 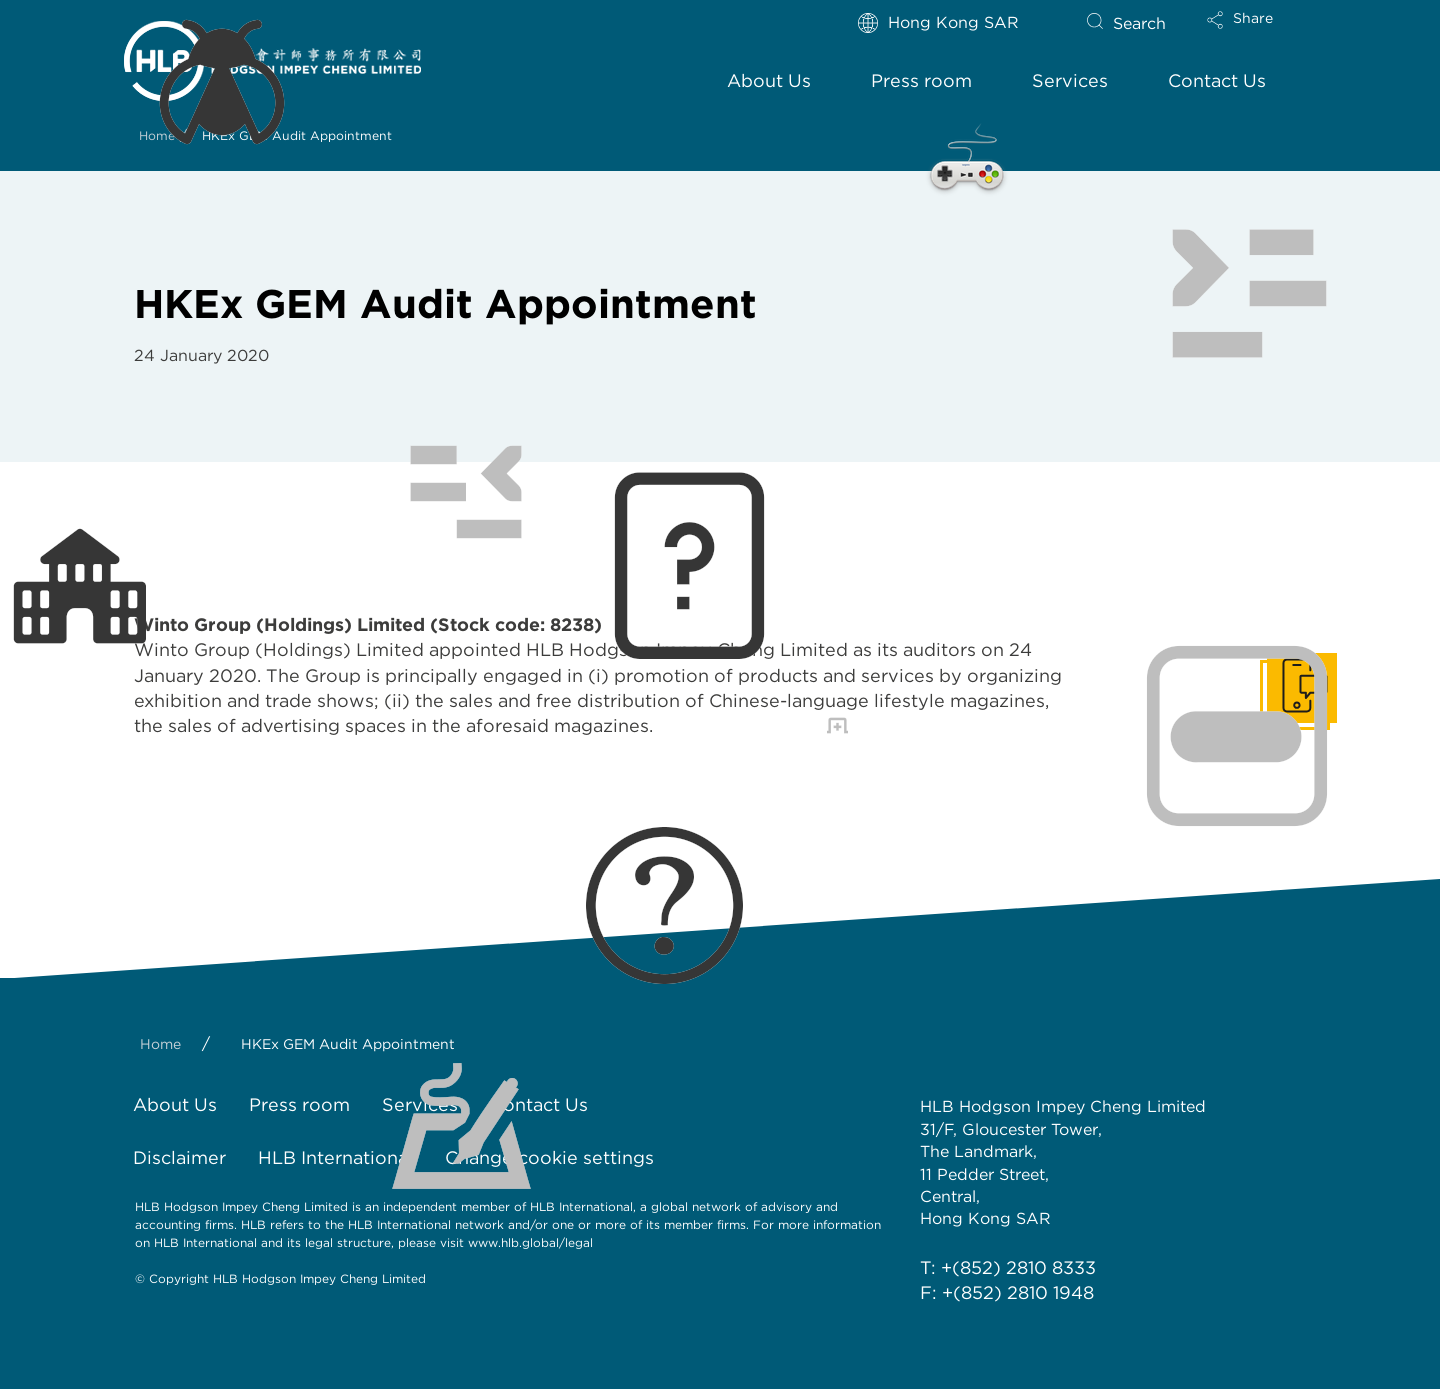 I want to click on report a bug or issue, so click(x=222, y=82).